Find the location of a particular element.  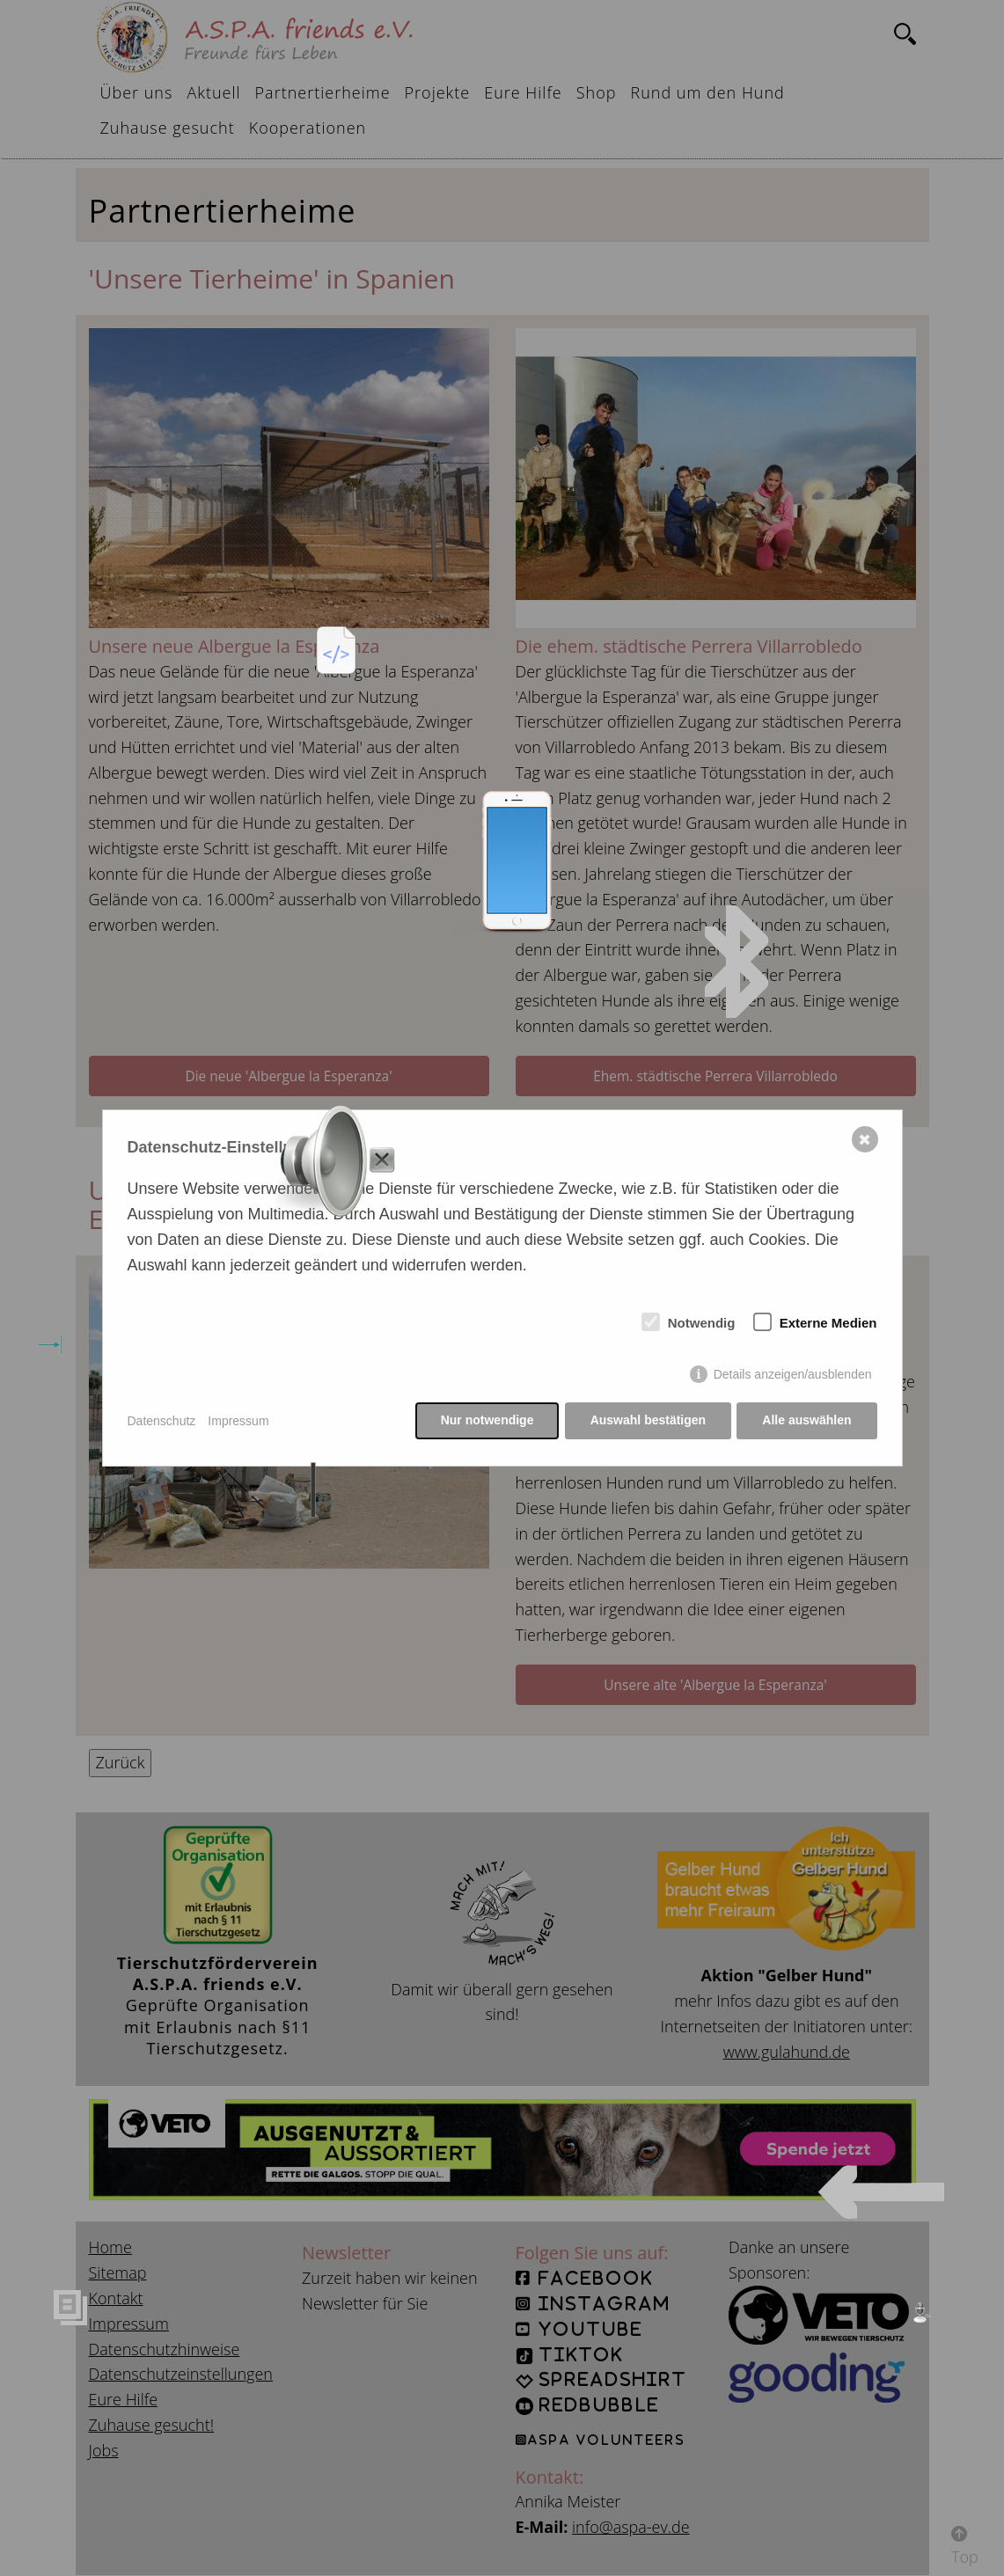

play previous track in playlist is located at coordinates (883, 2192).